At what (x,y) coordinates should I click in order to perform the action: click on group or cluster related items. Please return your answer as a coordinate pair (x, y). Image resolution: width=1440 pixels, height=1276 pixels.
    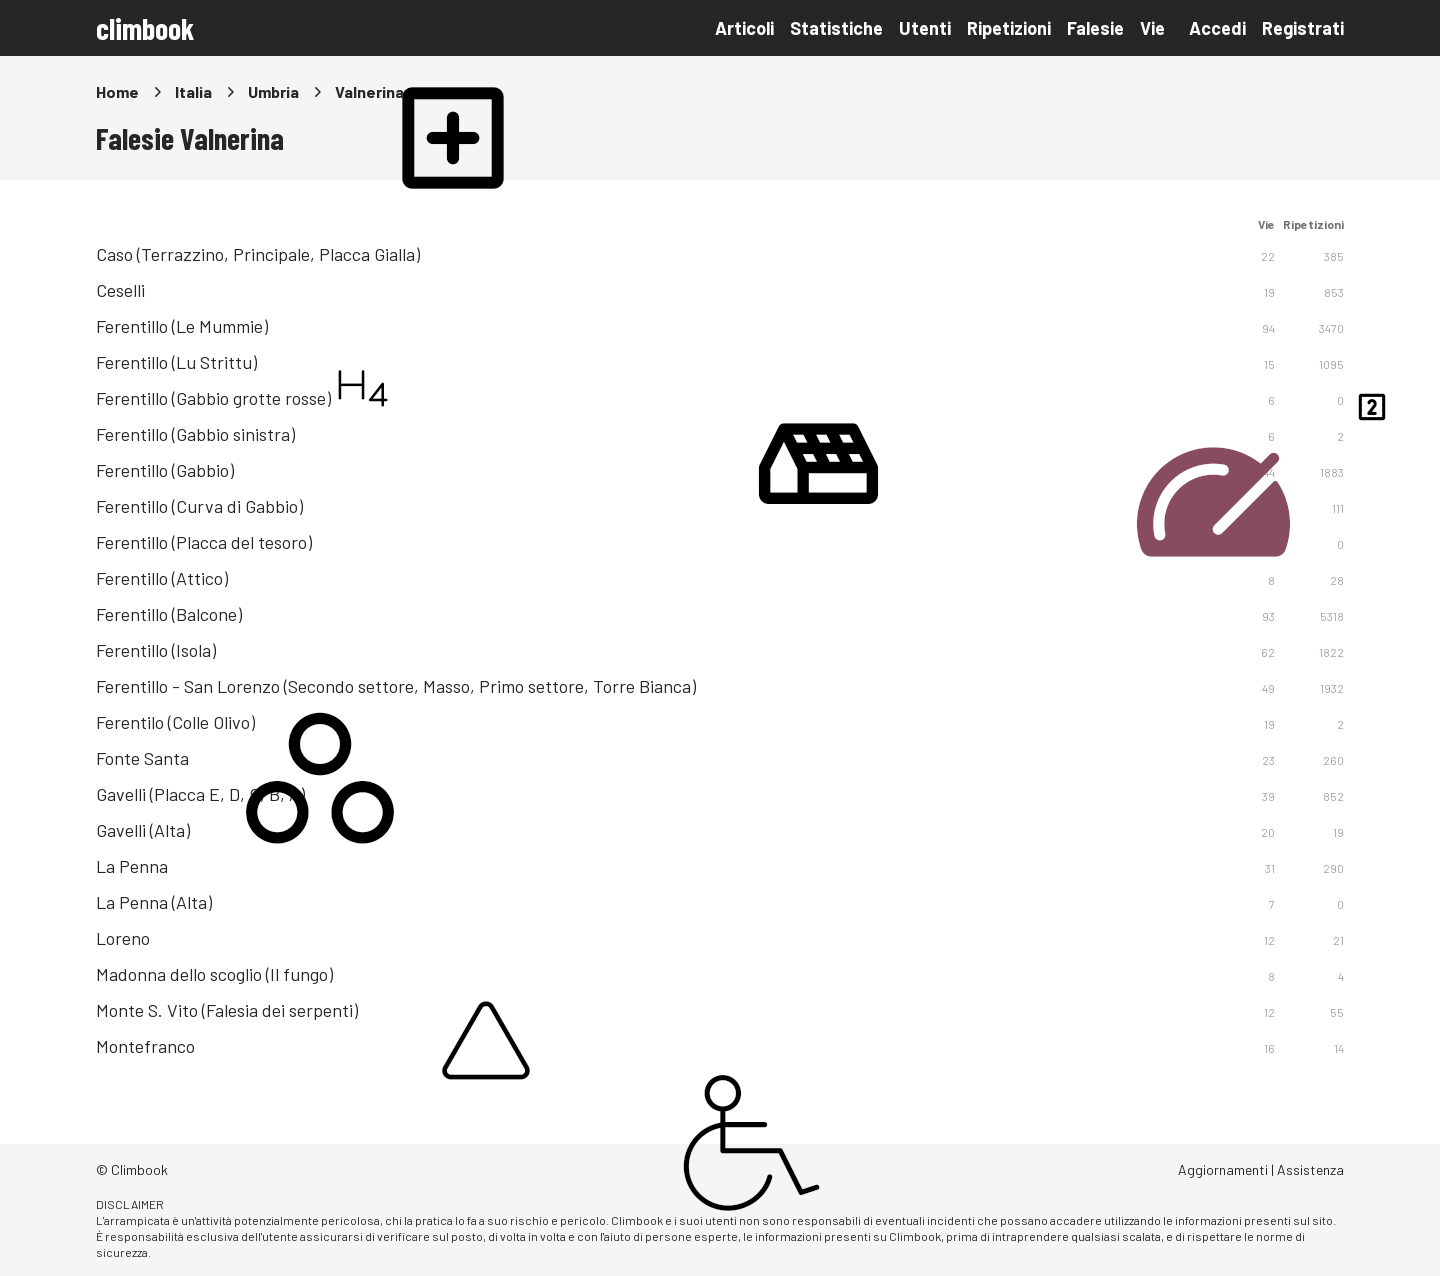
    Looking at the image, I should click on (320, 781).